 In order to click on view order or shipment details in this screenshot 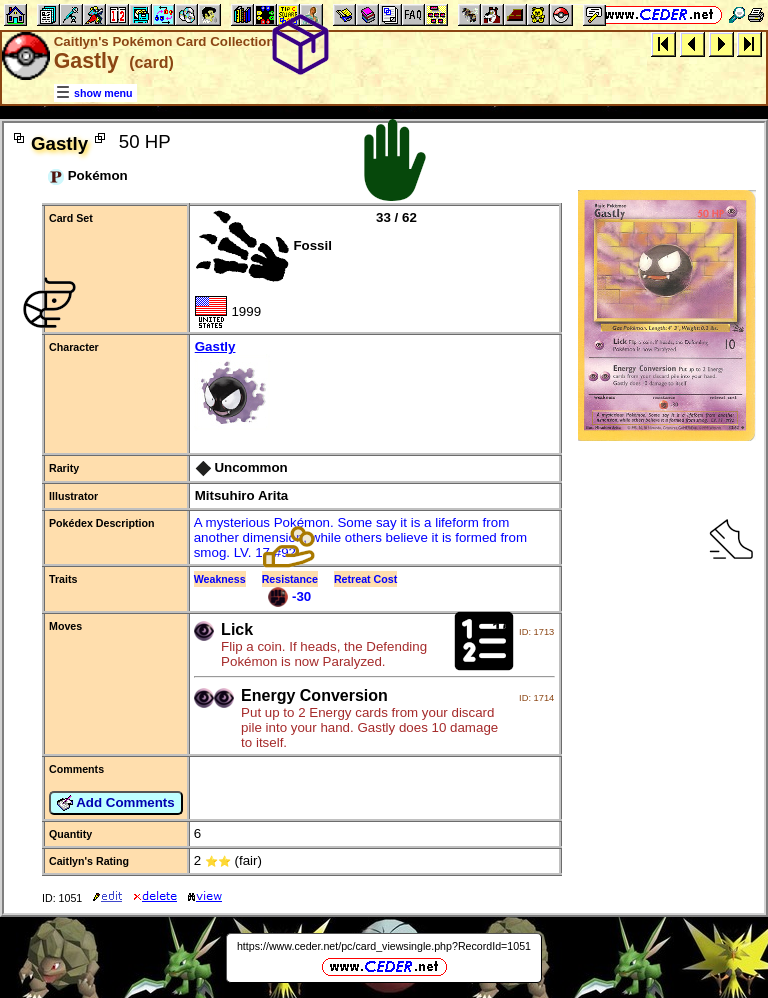, I will do `click(300, 44)`.